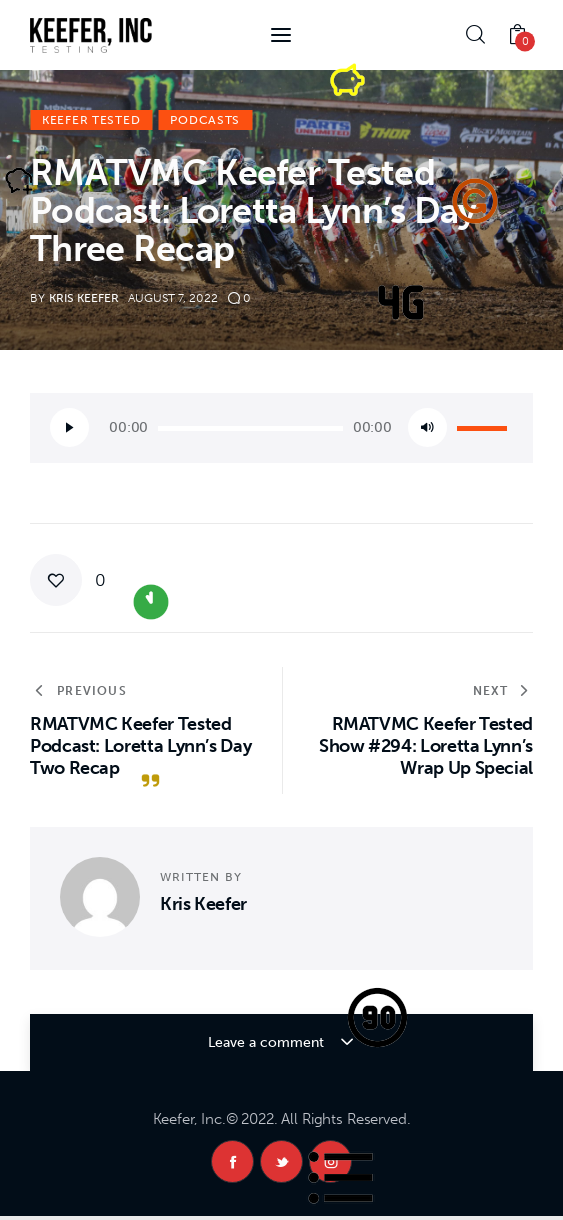  What do you see at coordinates (341, 1177) in the screenshot?
I see `switch to list view` at bounding box center [341, 1177].